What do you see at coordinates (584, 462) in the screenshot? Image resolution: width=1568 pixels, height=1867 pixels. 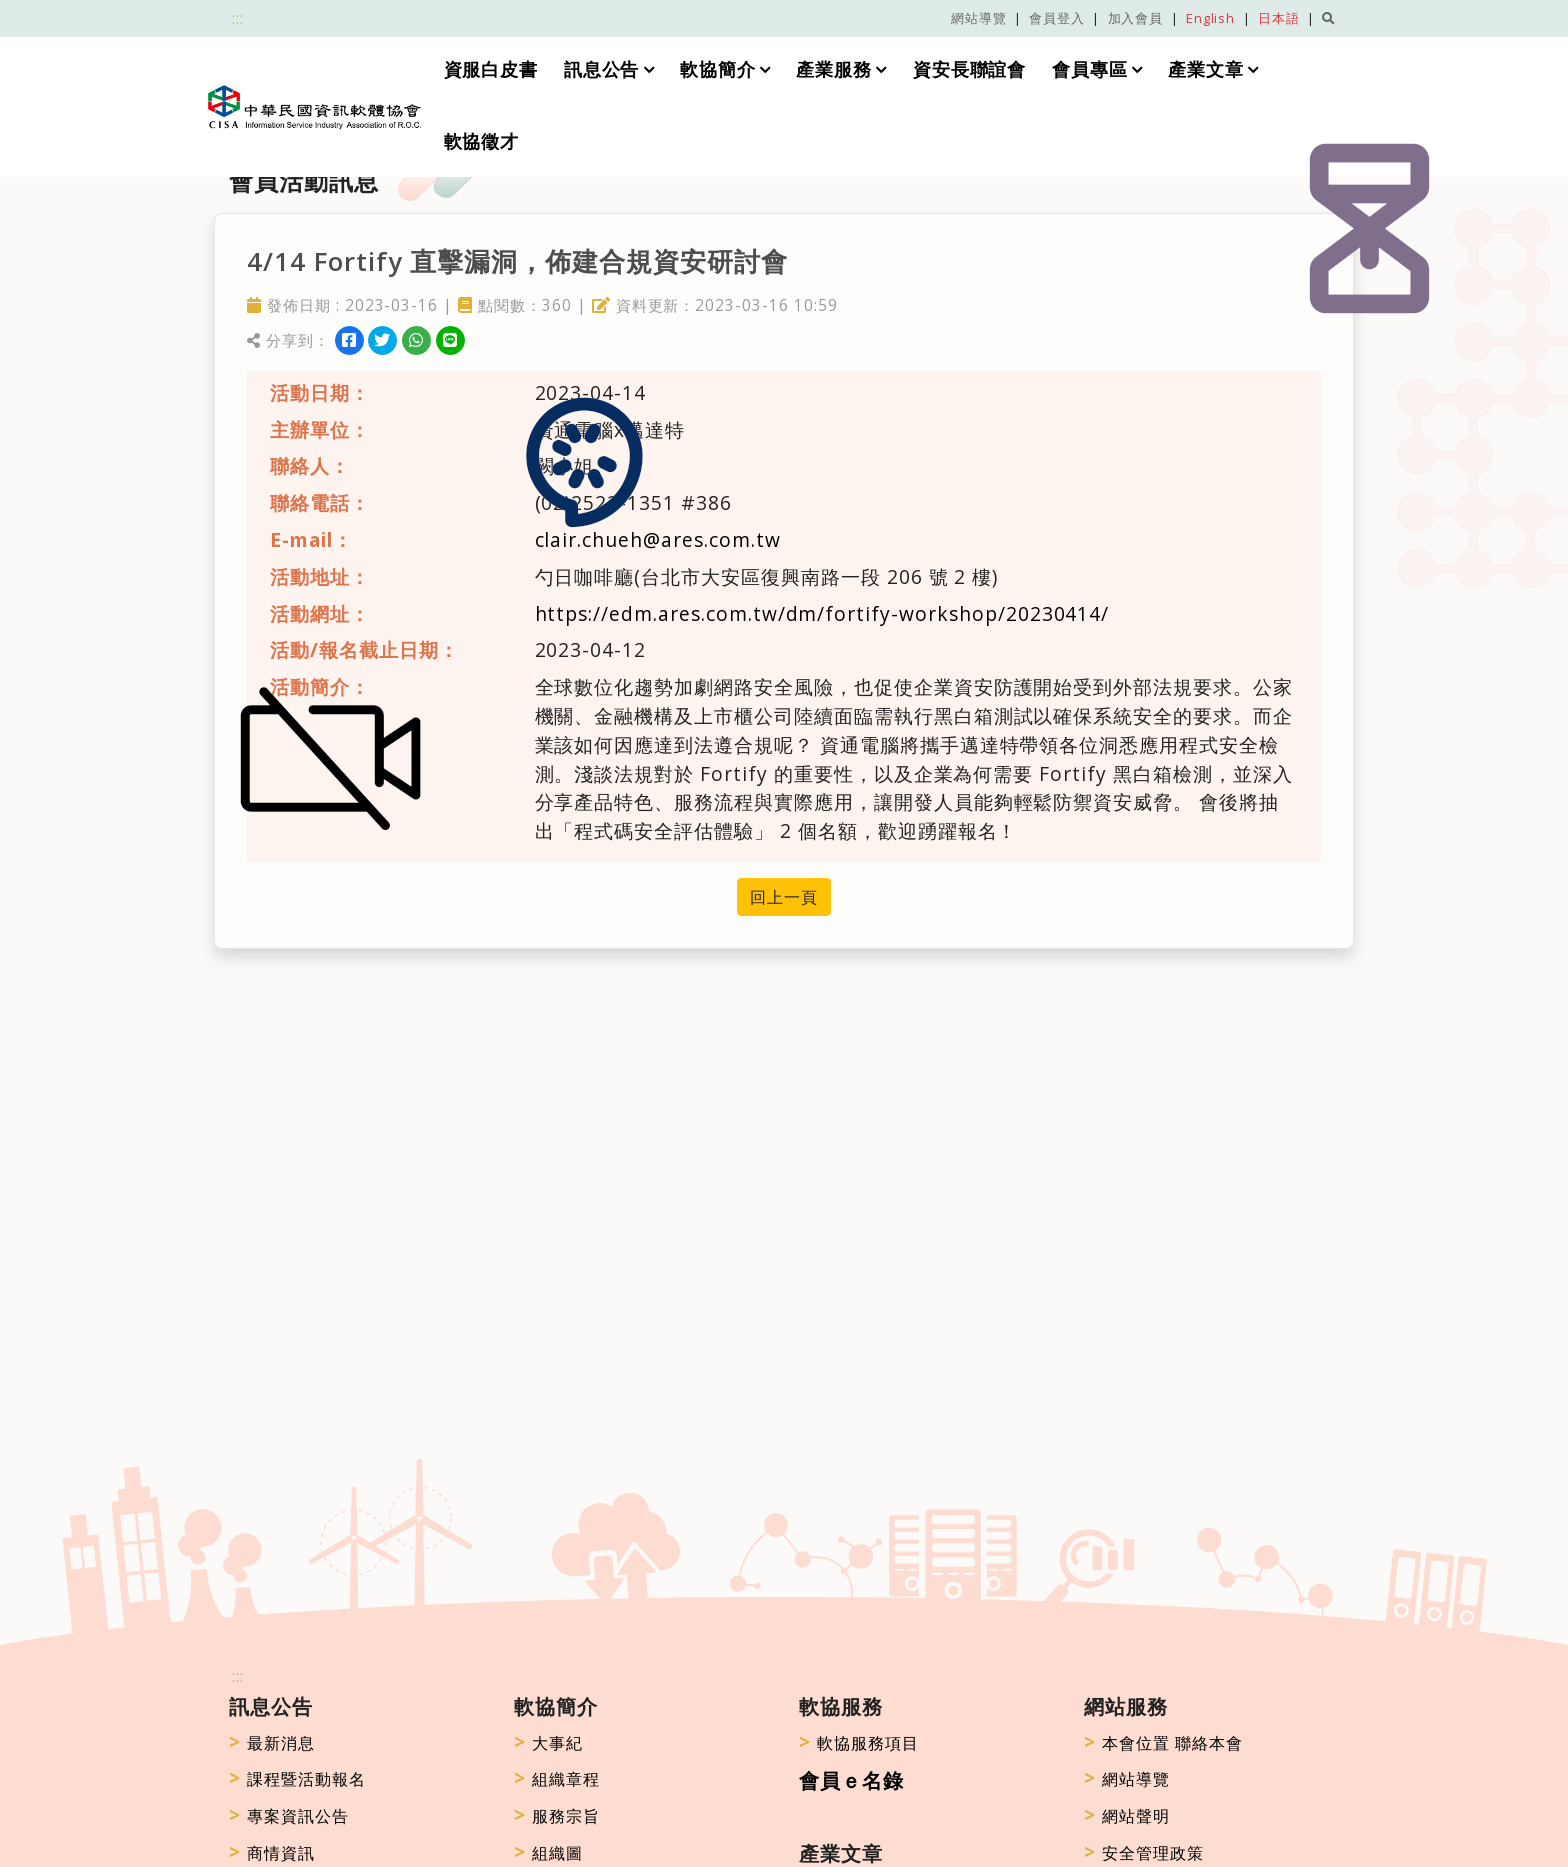 I see `cucumber testing framework logo` at bounding box center [584, 462].